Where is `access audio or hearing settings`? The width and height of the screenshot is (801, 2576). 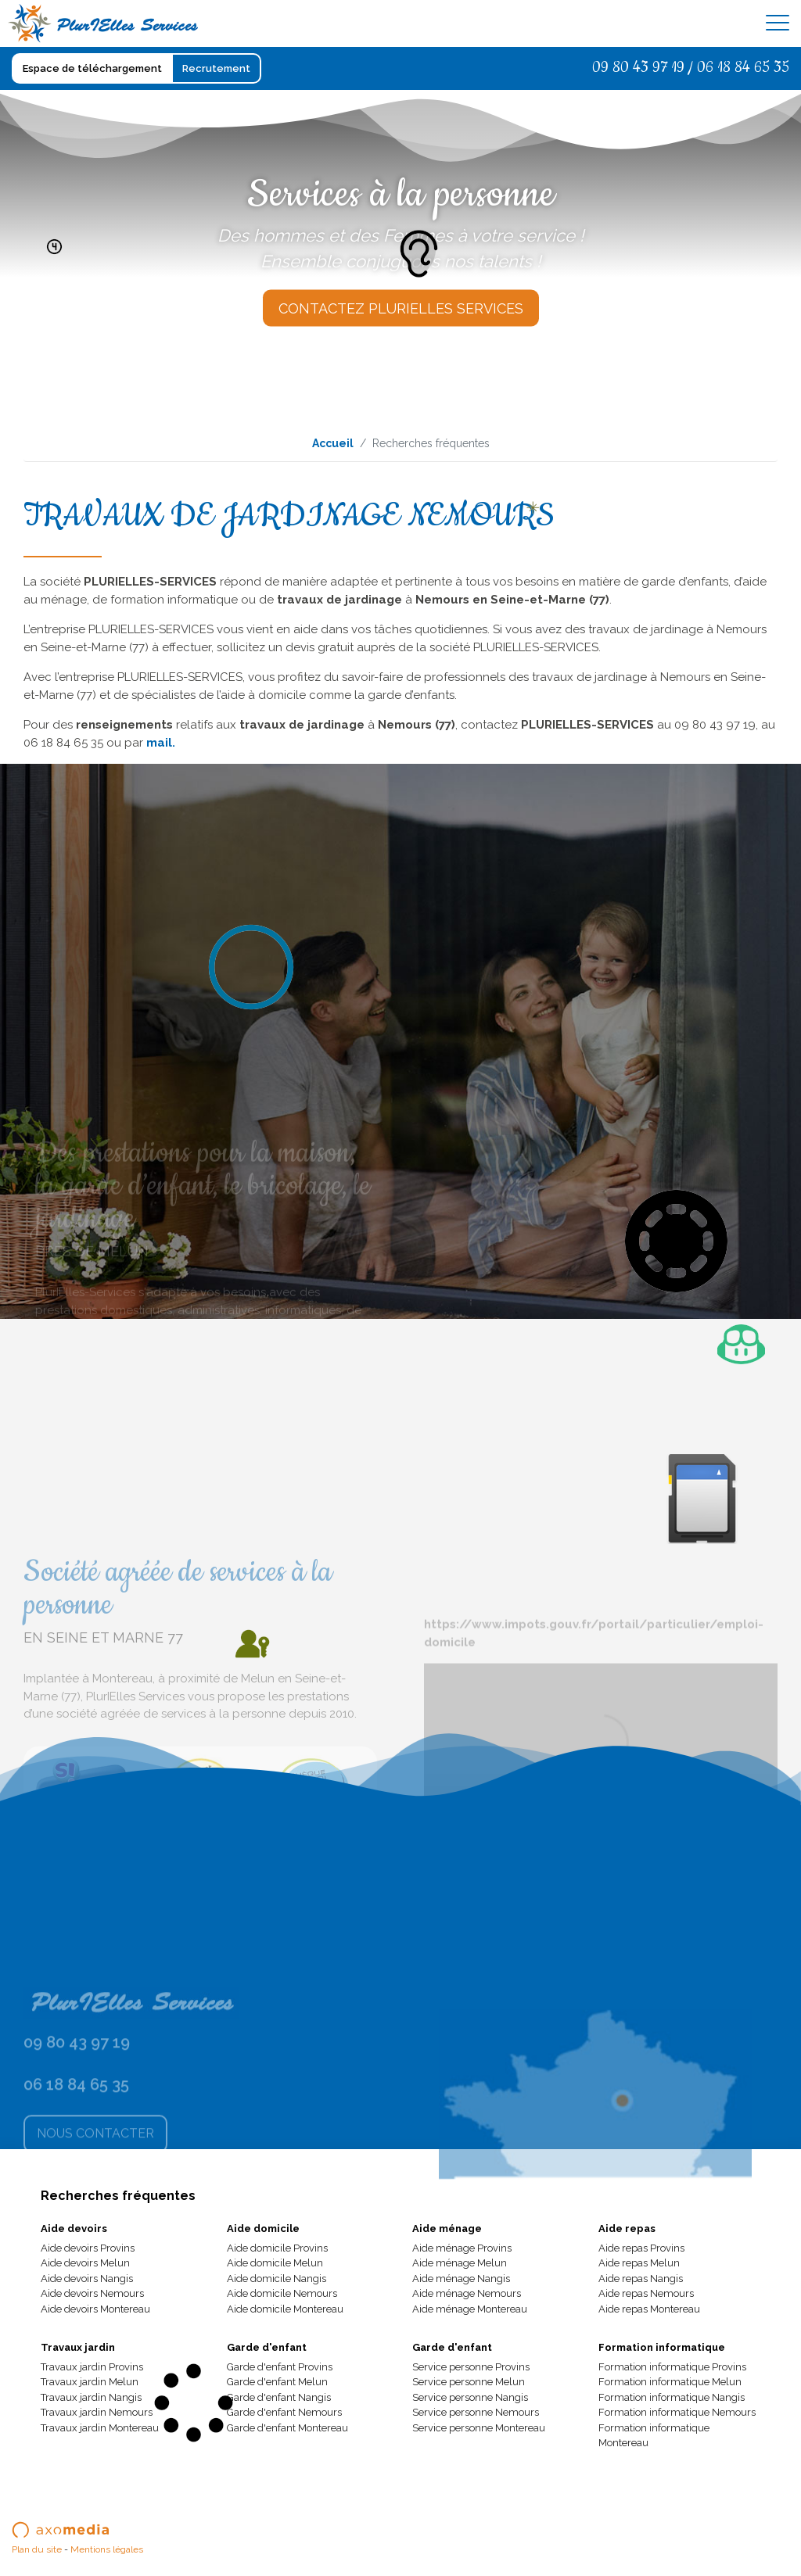 access audio or hearing settings is located at coordinates (418, 253).